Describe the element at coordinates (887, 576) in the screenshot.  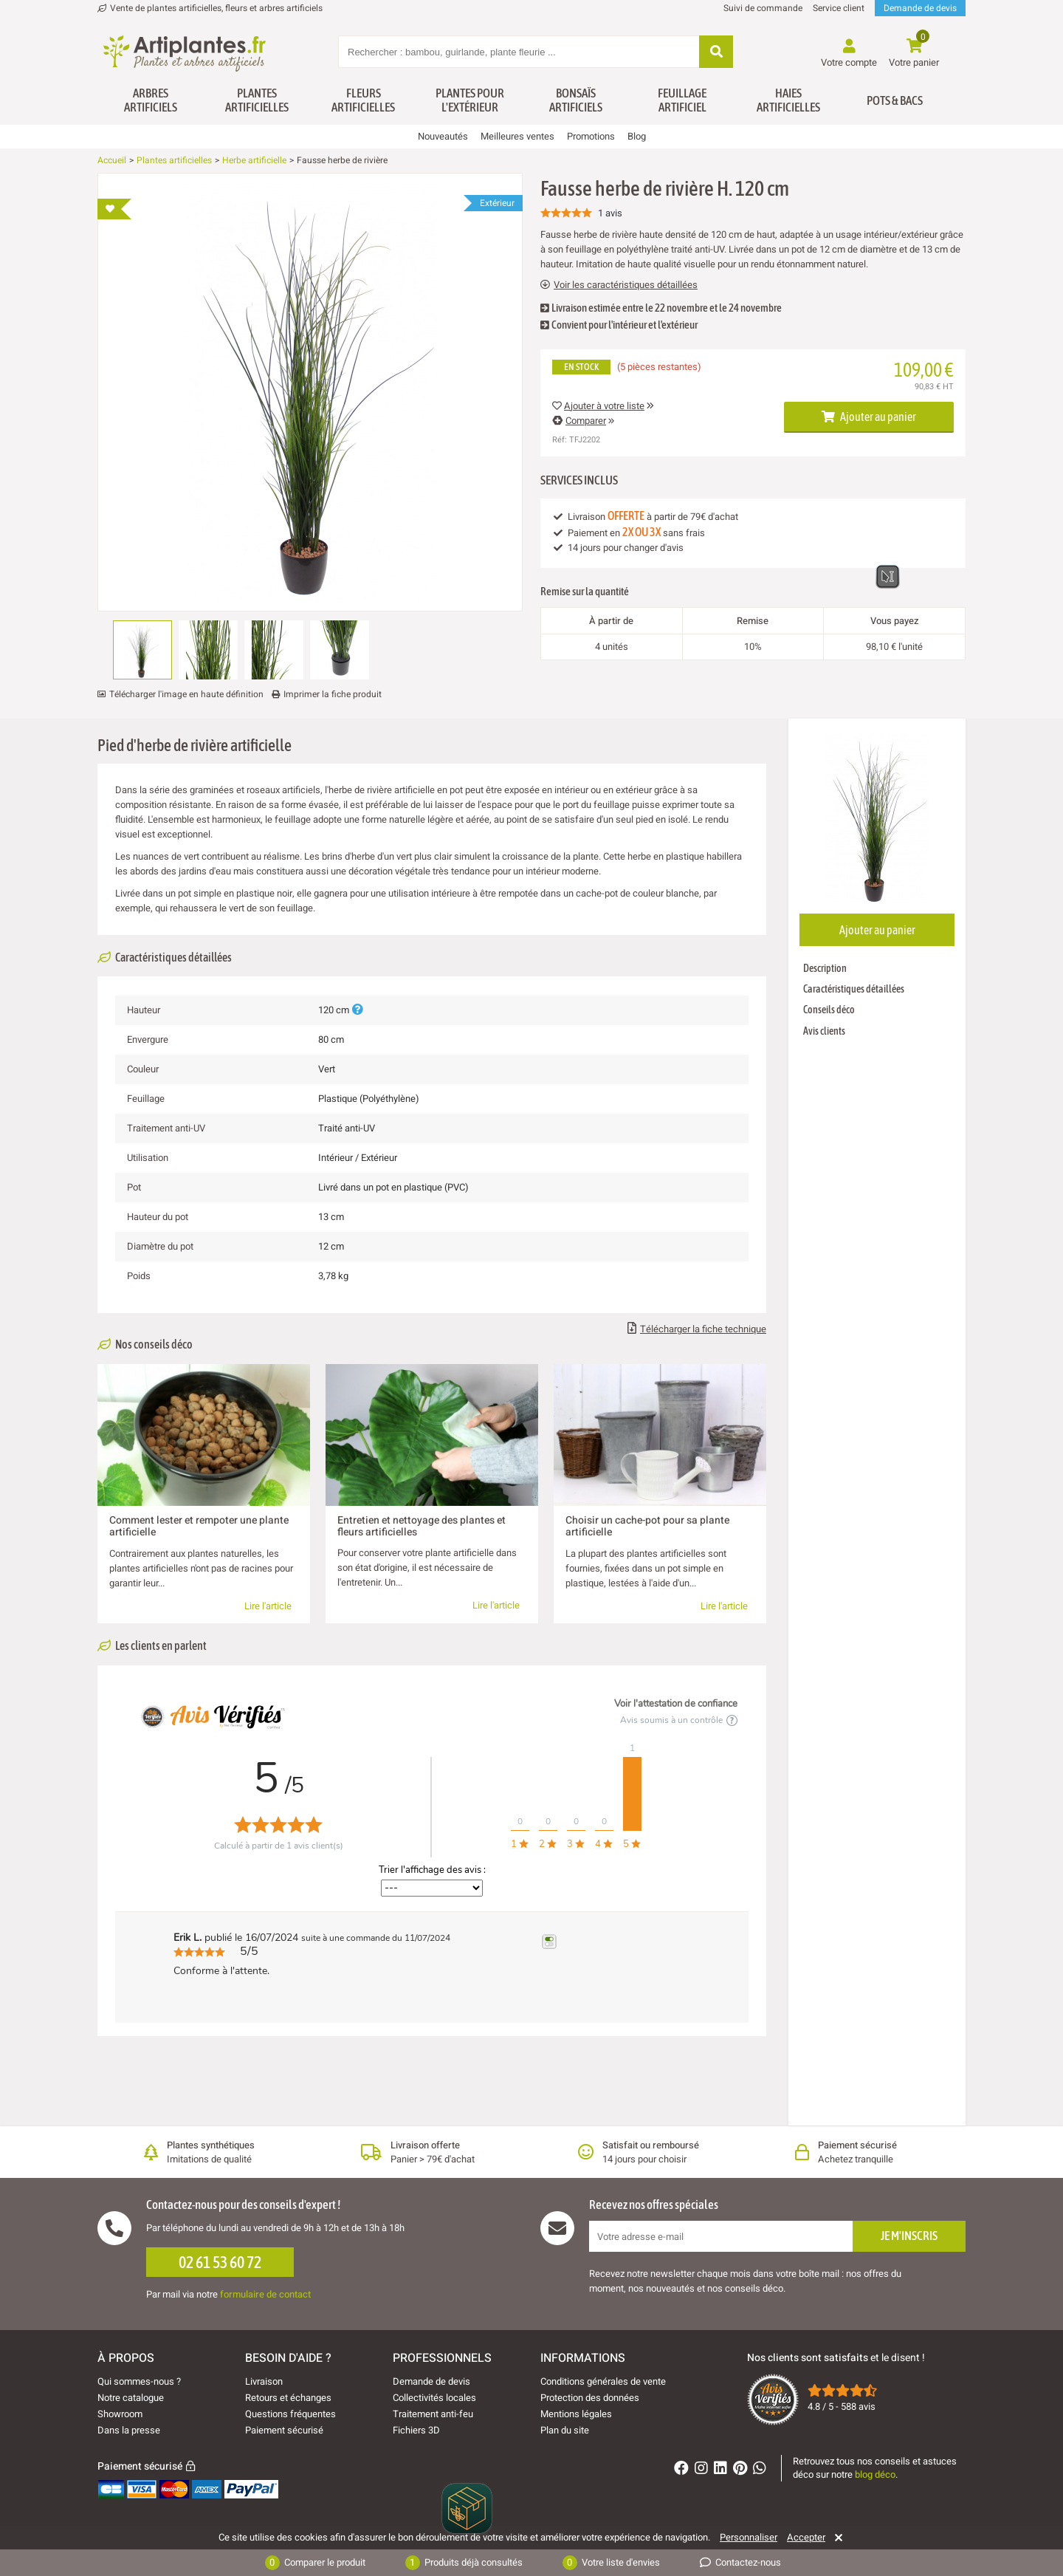
I see `open cursor and pointer preferences` at that location.